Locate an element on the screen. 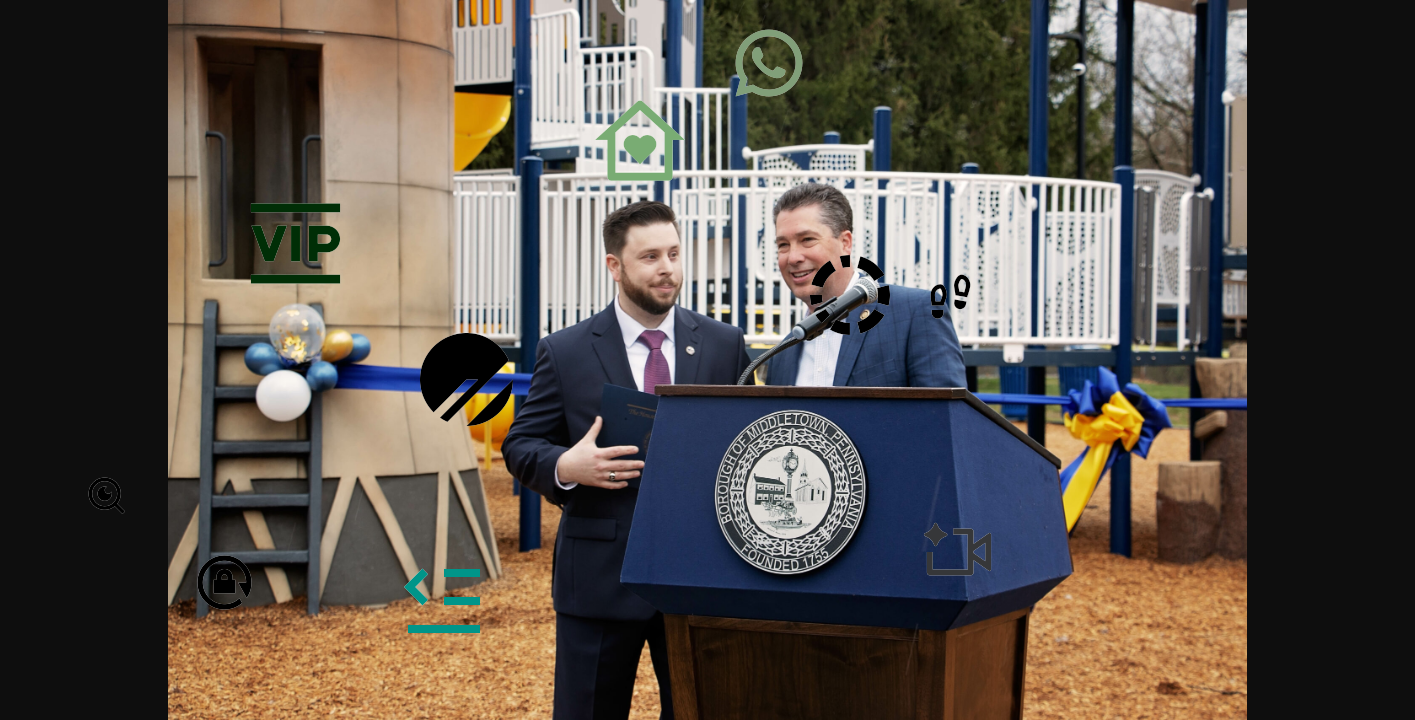 This screenshot has width=1415, height=720. open WhatsApp messaging app is located at coordinates (769, 63).